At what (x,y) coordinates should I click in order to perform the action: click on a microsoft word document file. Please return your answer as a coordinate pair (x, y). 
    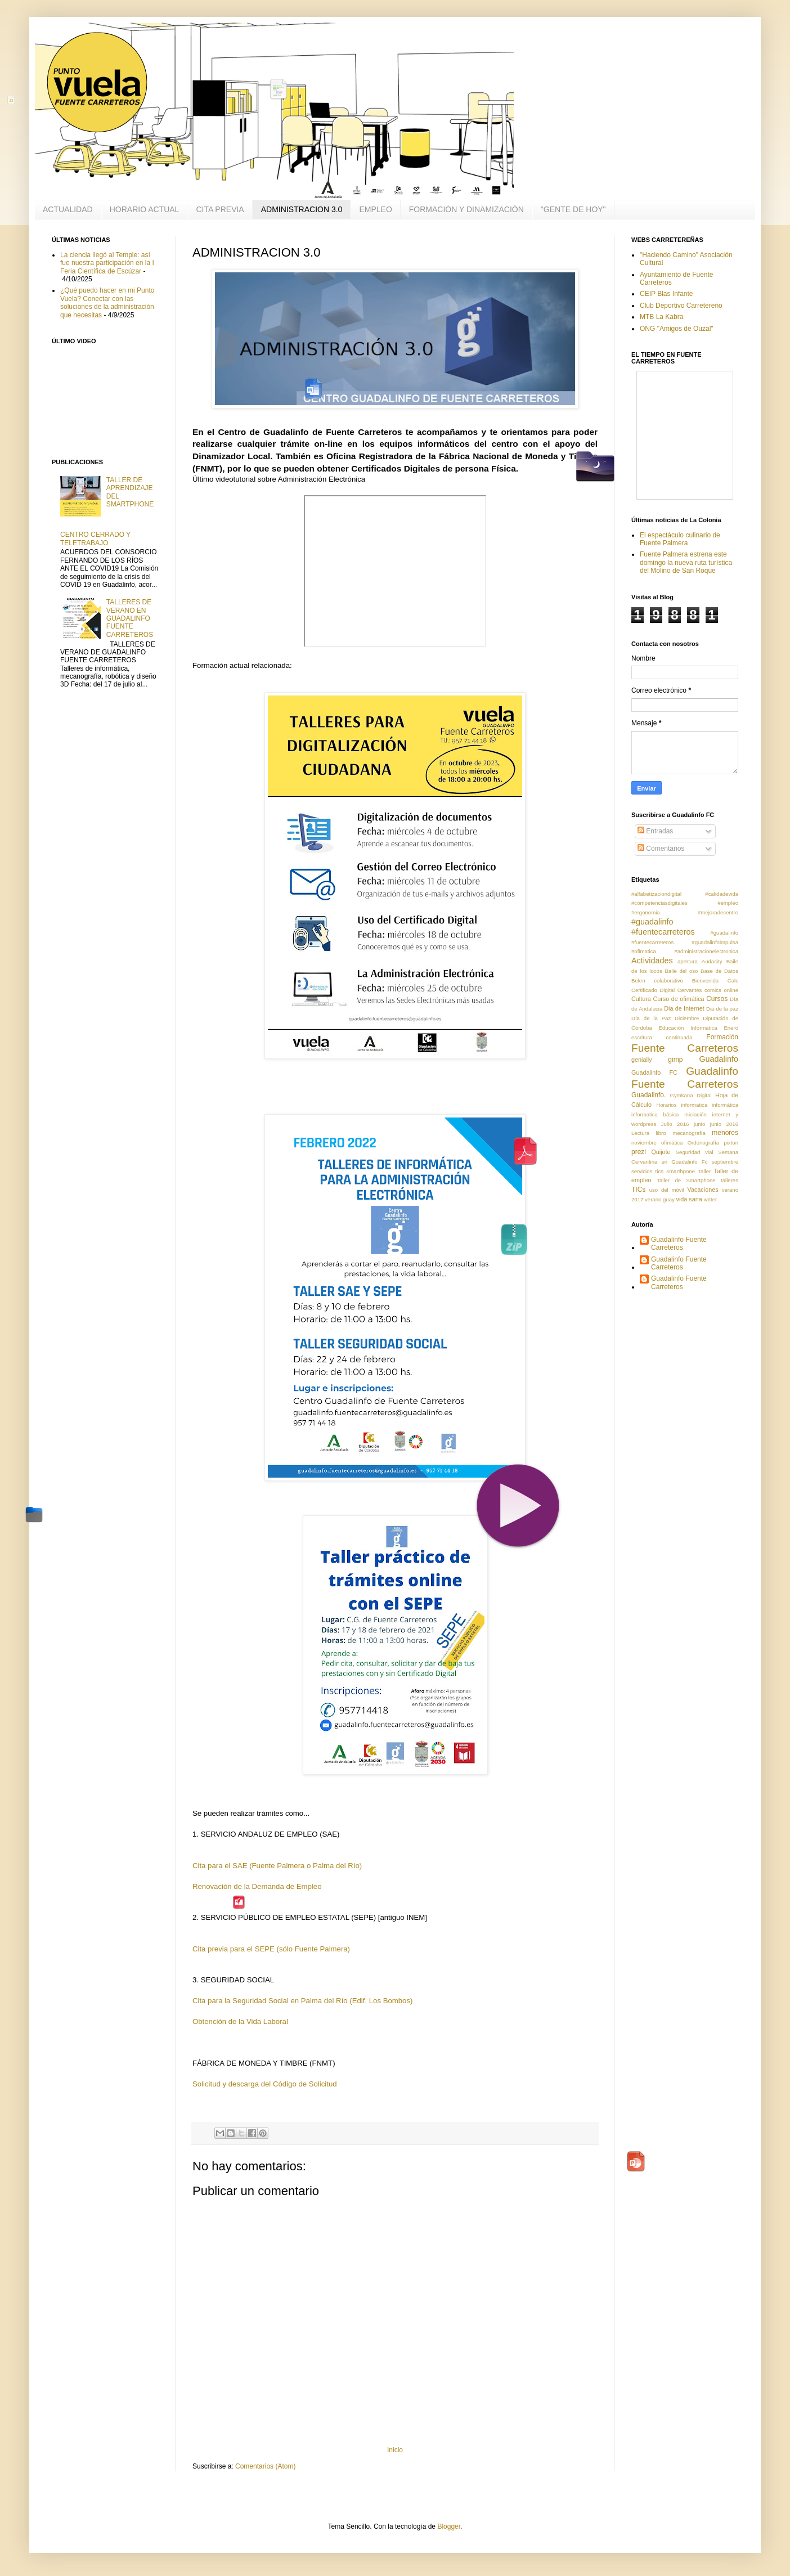
    Looking at the image, I should click on (313, 388).